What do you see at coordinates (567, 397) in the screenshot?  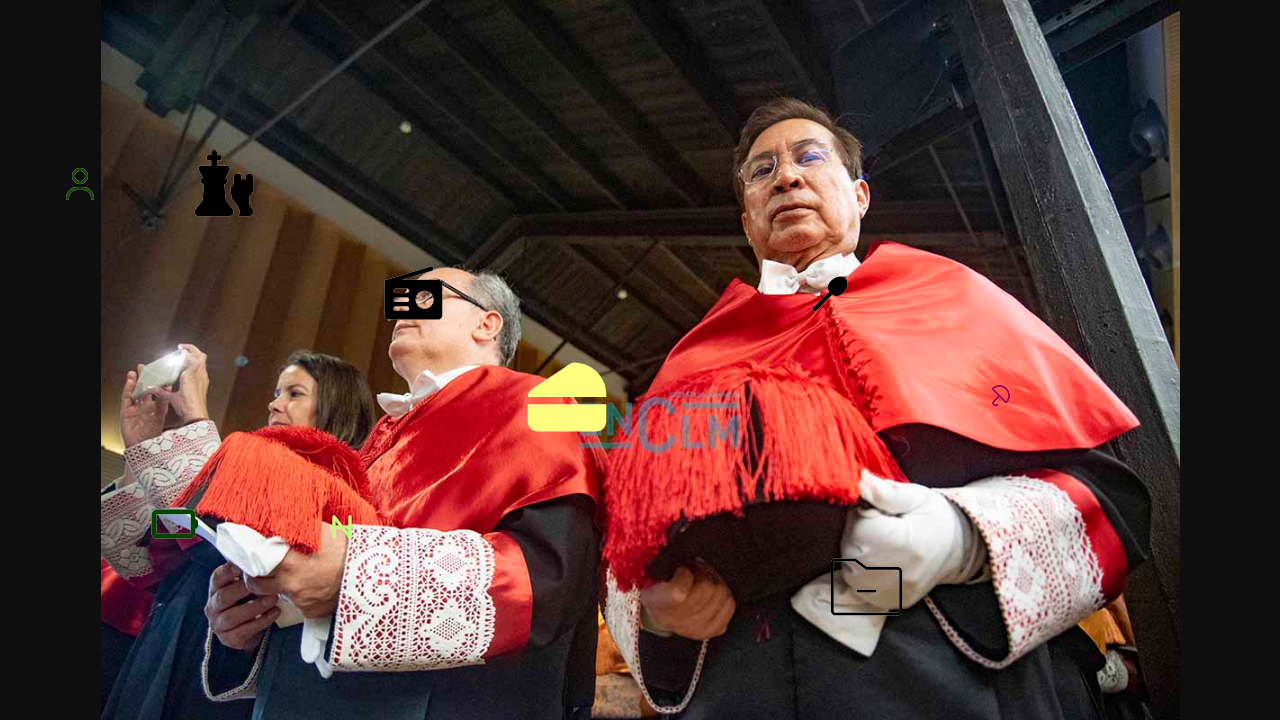 I see `indicates dairy or cheese category in a food app` at bounding box center [567, 397].